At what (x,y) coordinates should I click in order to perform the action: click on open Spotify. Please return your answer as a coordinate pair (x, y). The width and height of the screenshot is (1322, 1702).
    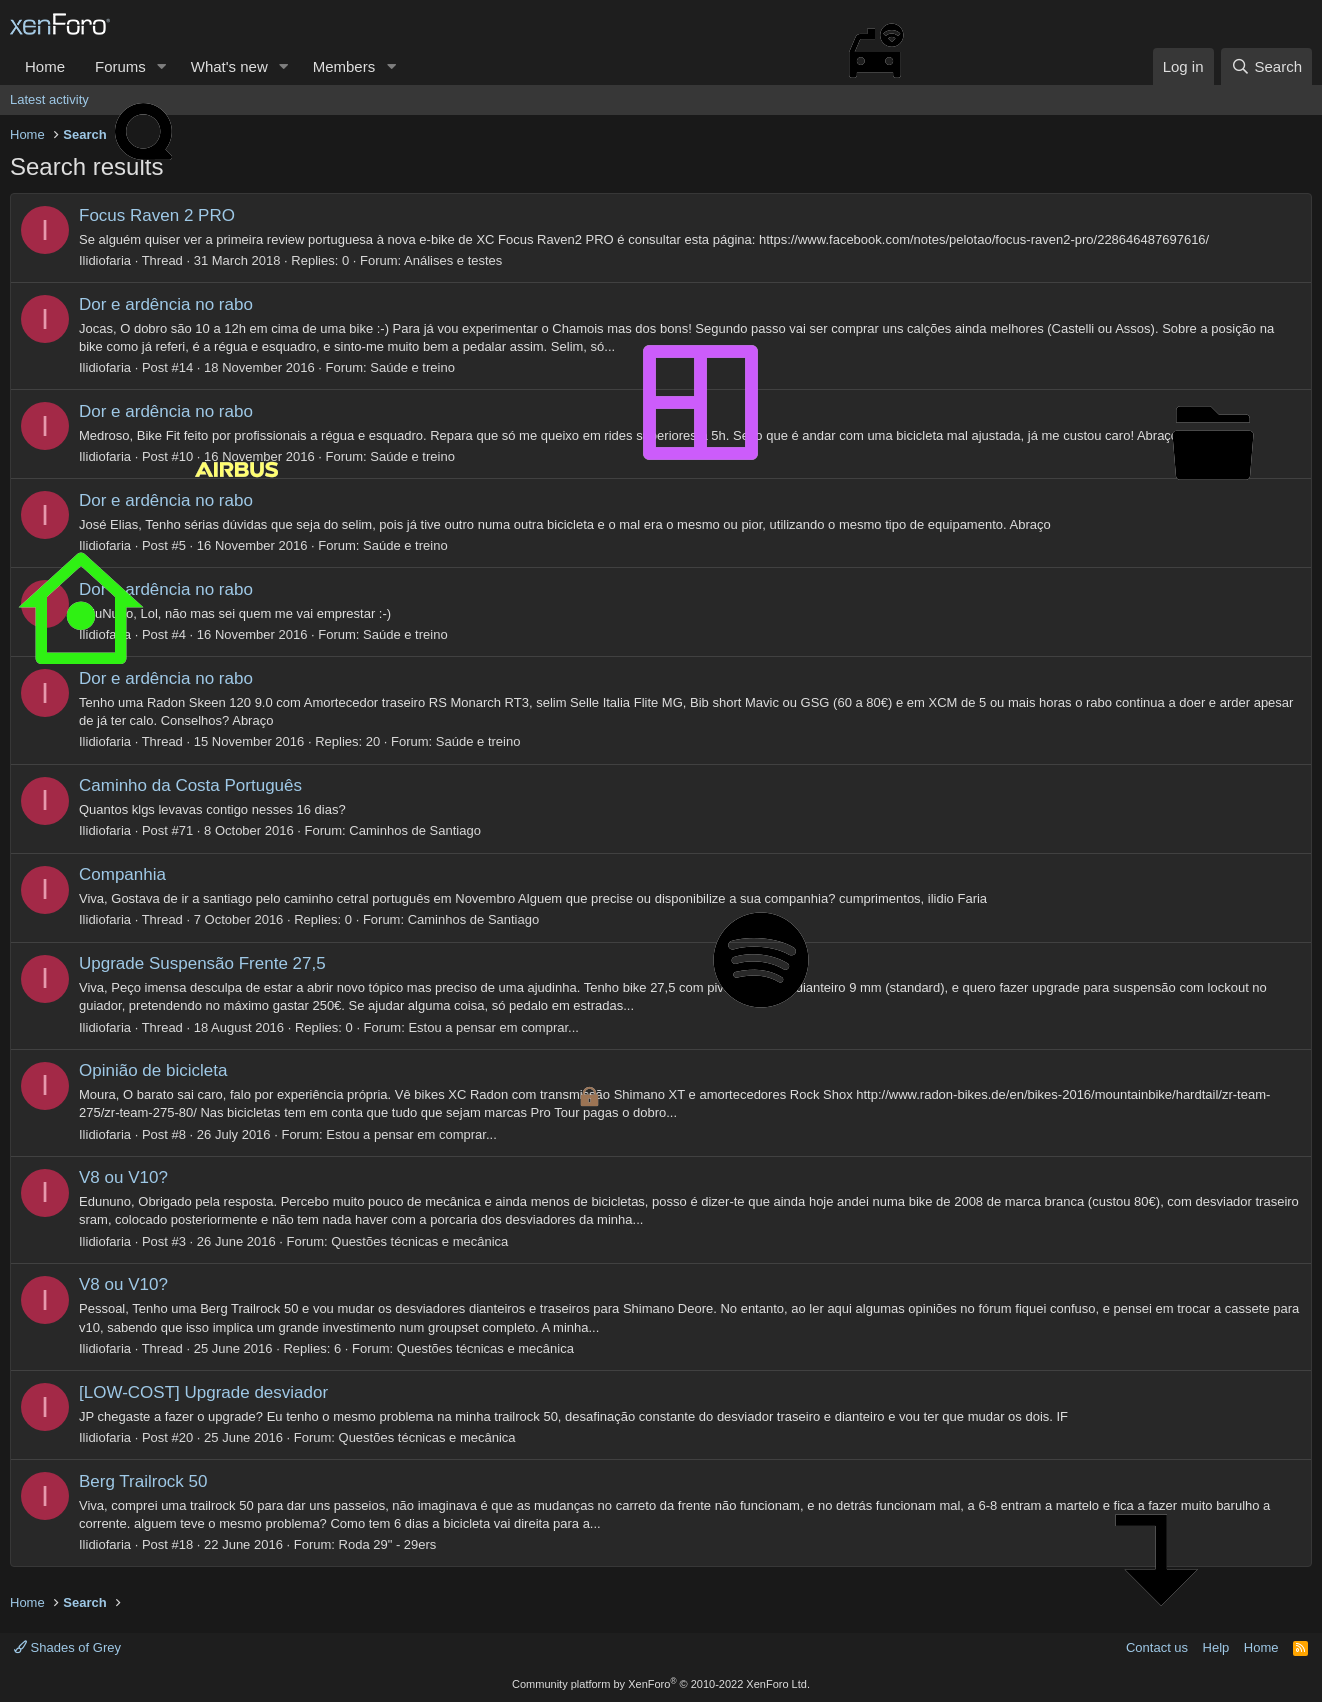
    Looking at the image, I should click on (761, 960).